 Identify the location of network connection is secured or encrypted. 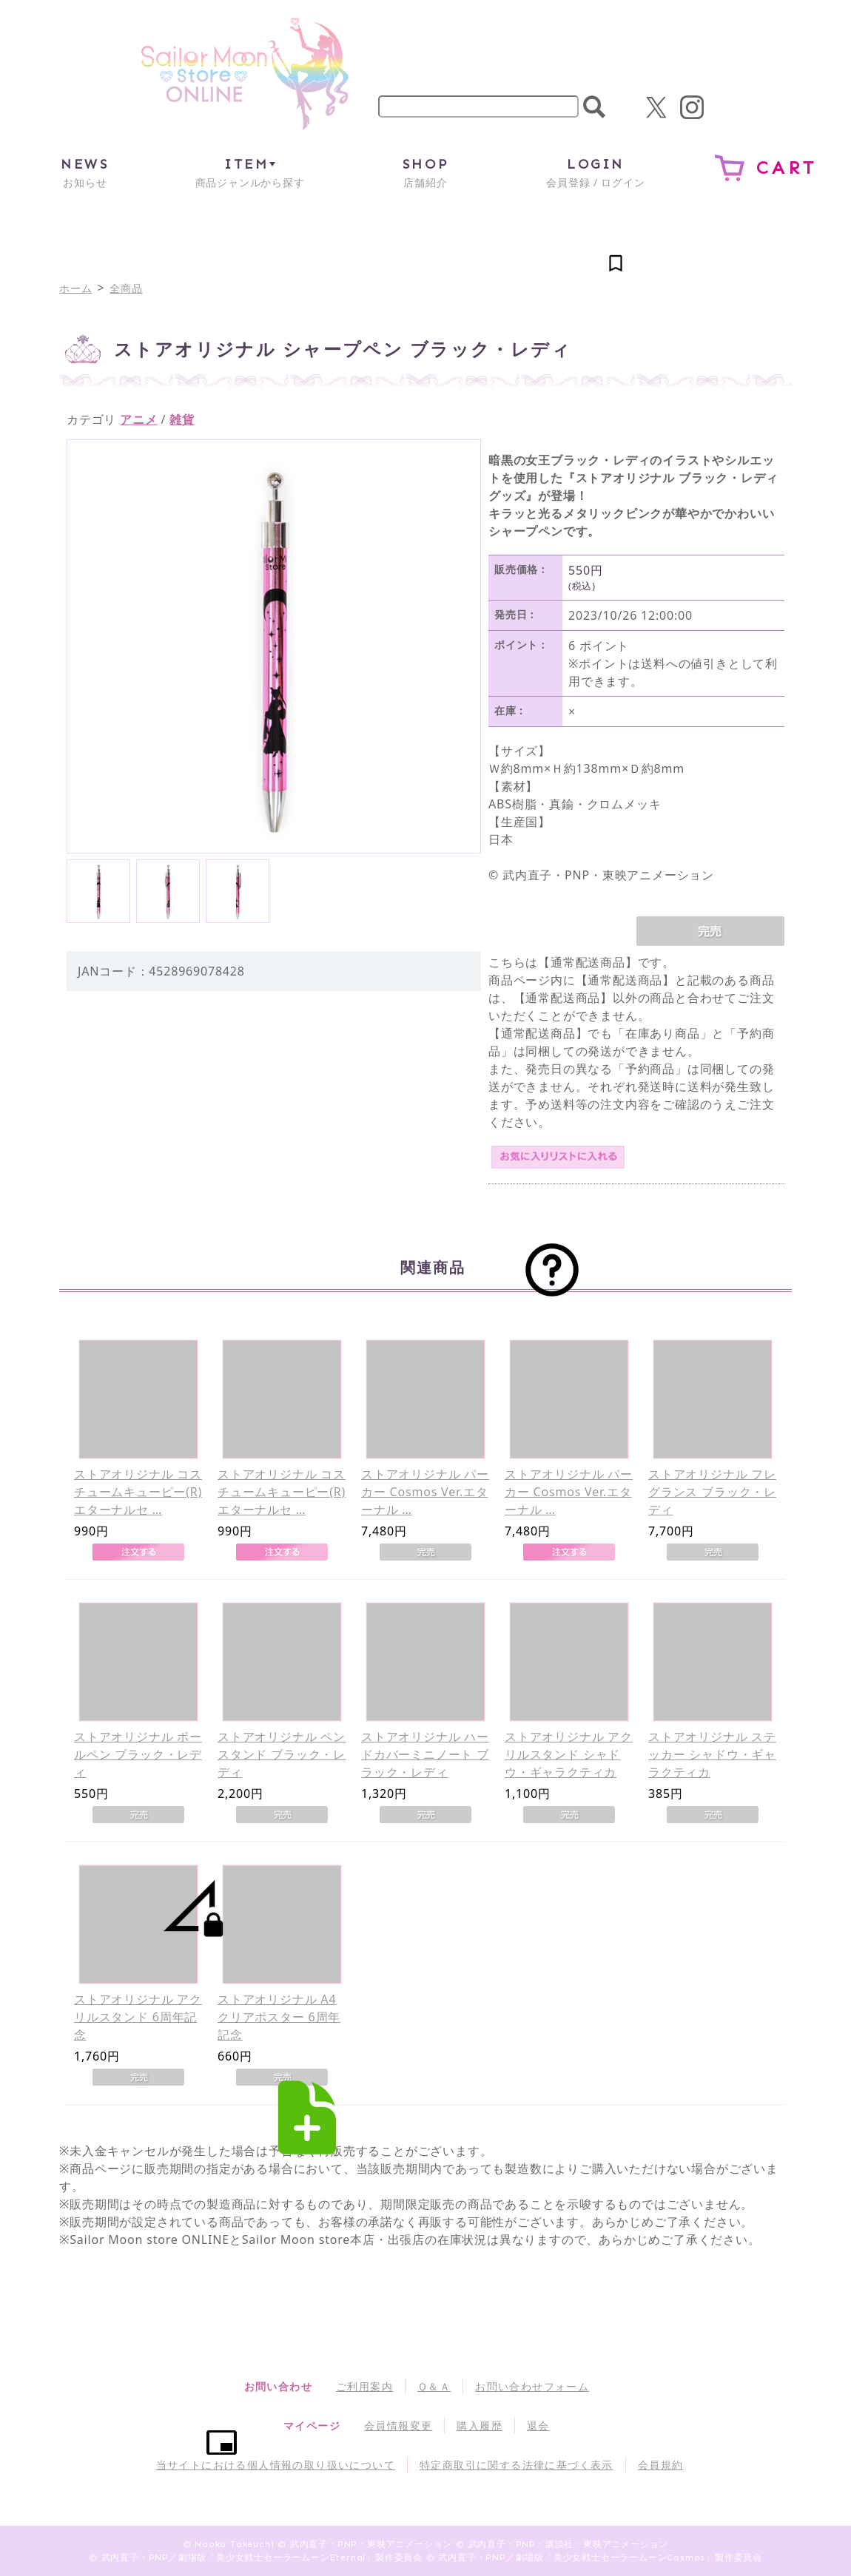
(193, 1910).